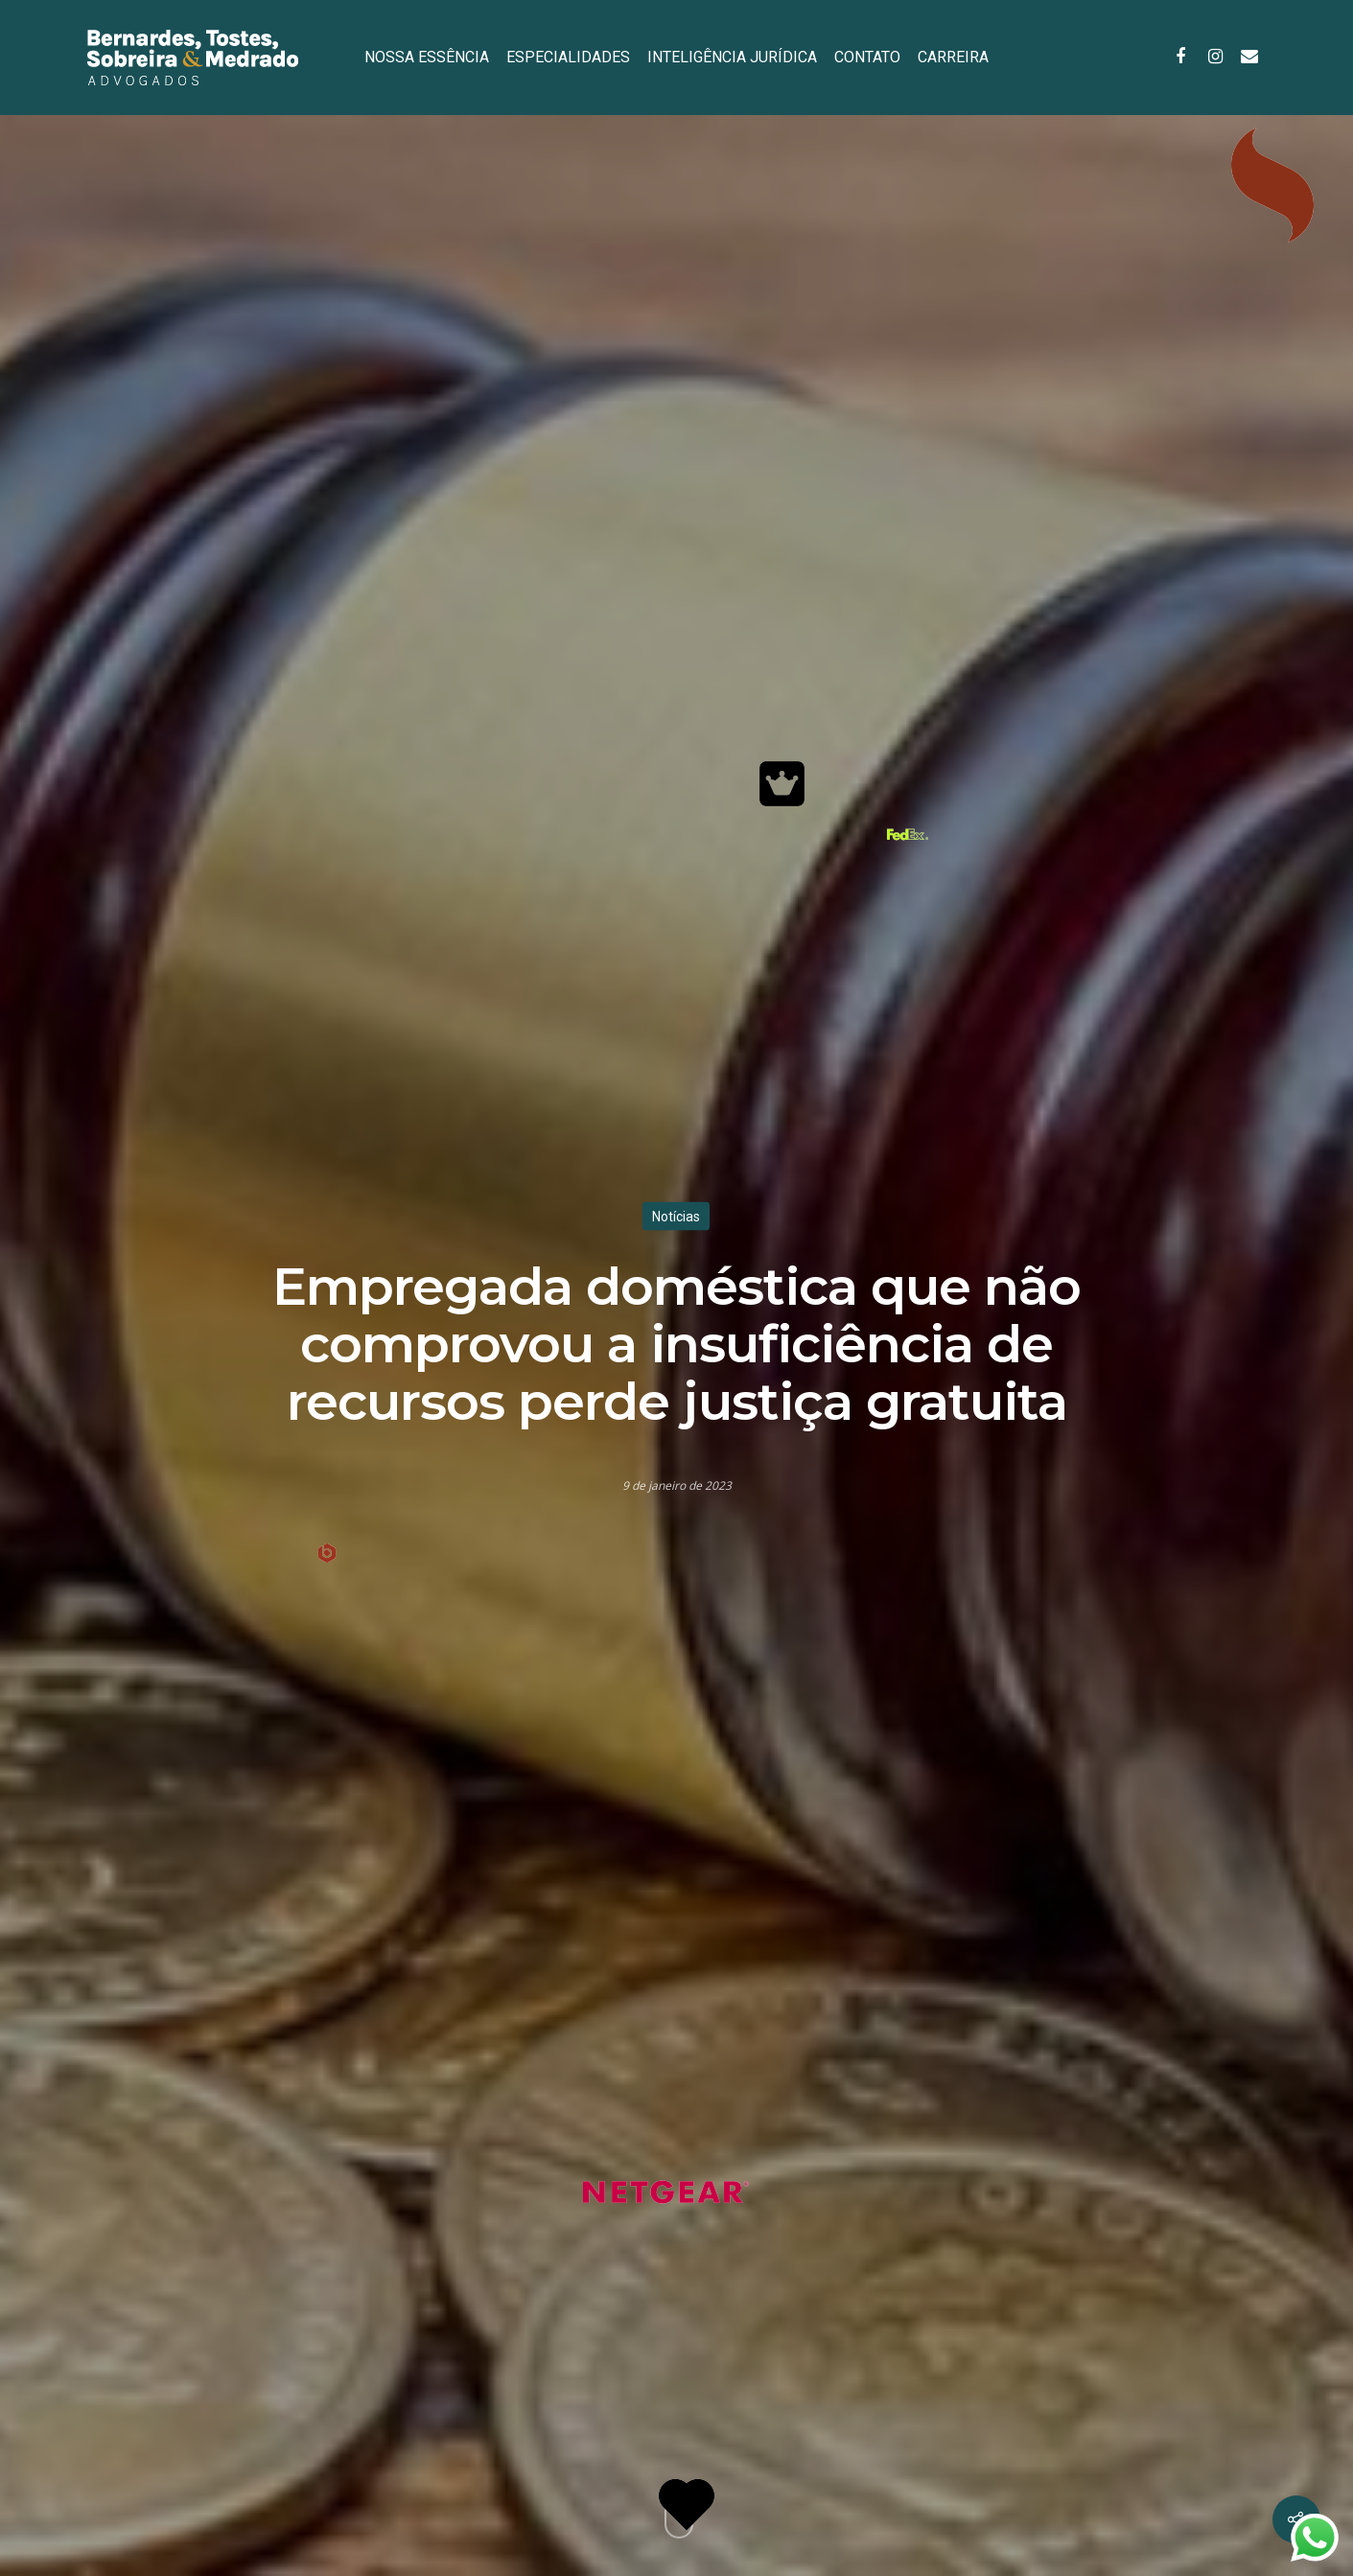 The height and width of the screenshot is (2576, 1353). What do you see at coordinates (907, 834) in the screenshot?
I see `open the FedEx shipping app` at bounding box center [907, 834].